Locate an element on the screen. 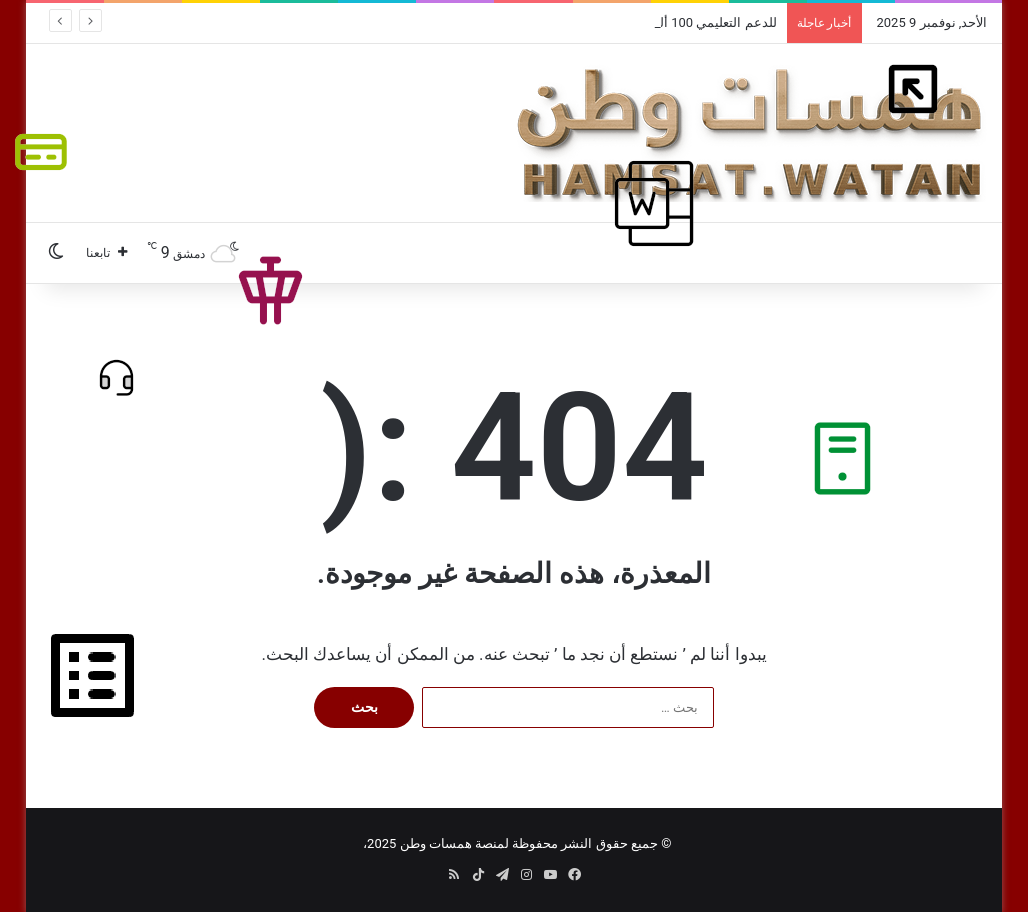 The width and height of the screenshot is (1028, 912). access air traffic control features is located at coordinates (270, 290).